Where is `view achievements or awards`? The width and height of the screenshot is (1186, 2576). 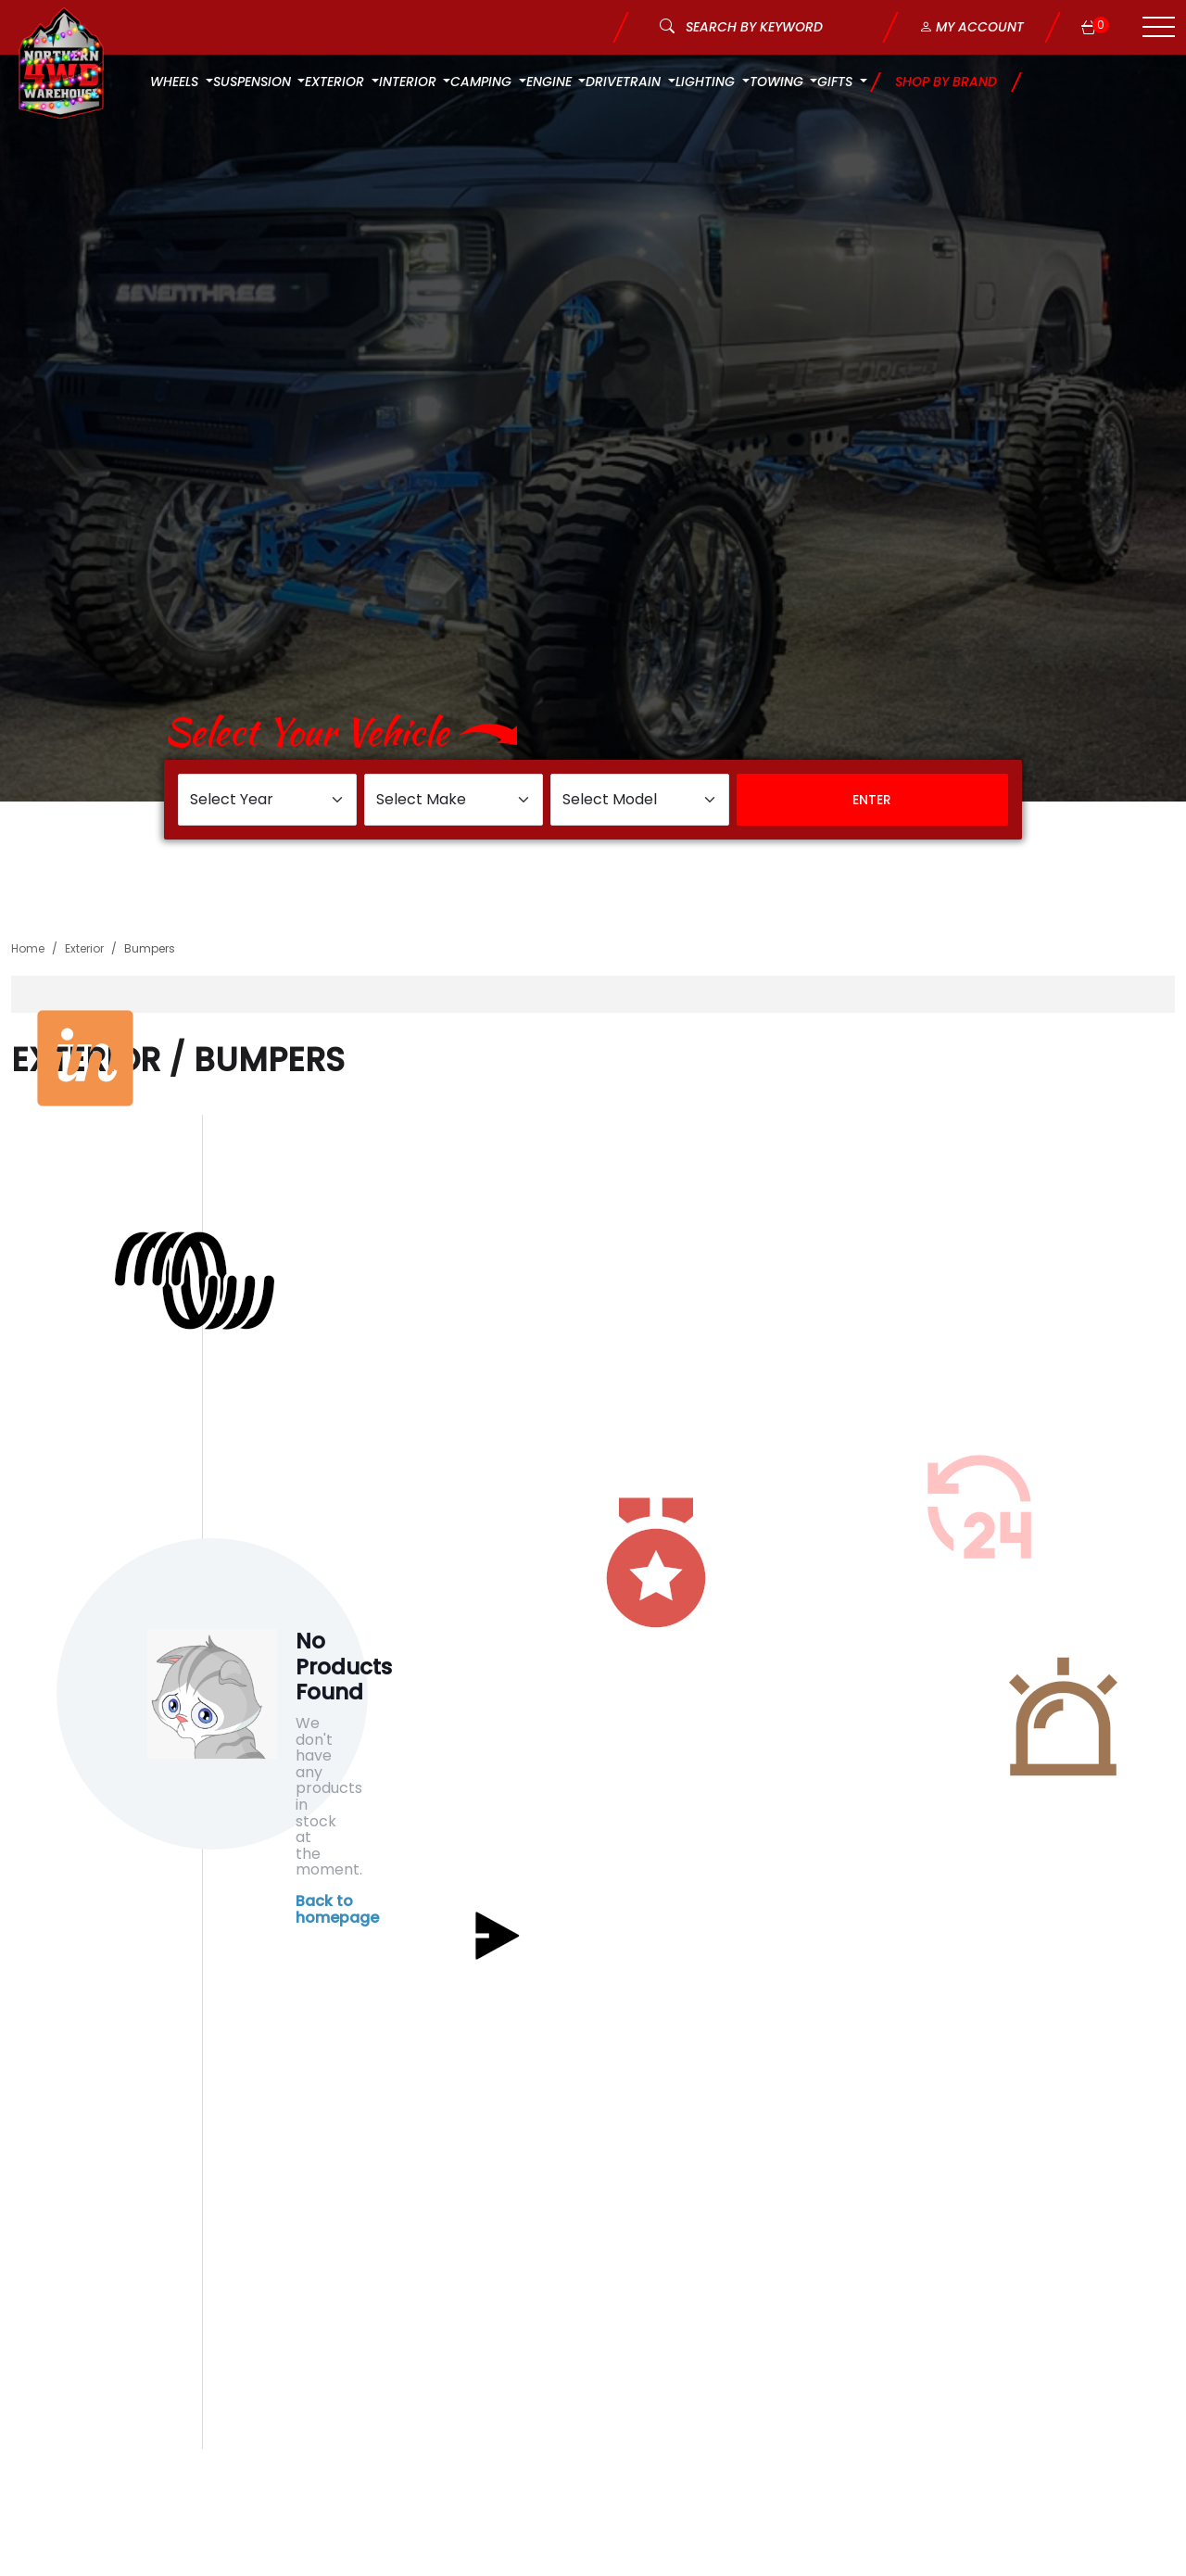
view achievements or awards is located at coordinates (656, 1559).